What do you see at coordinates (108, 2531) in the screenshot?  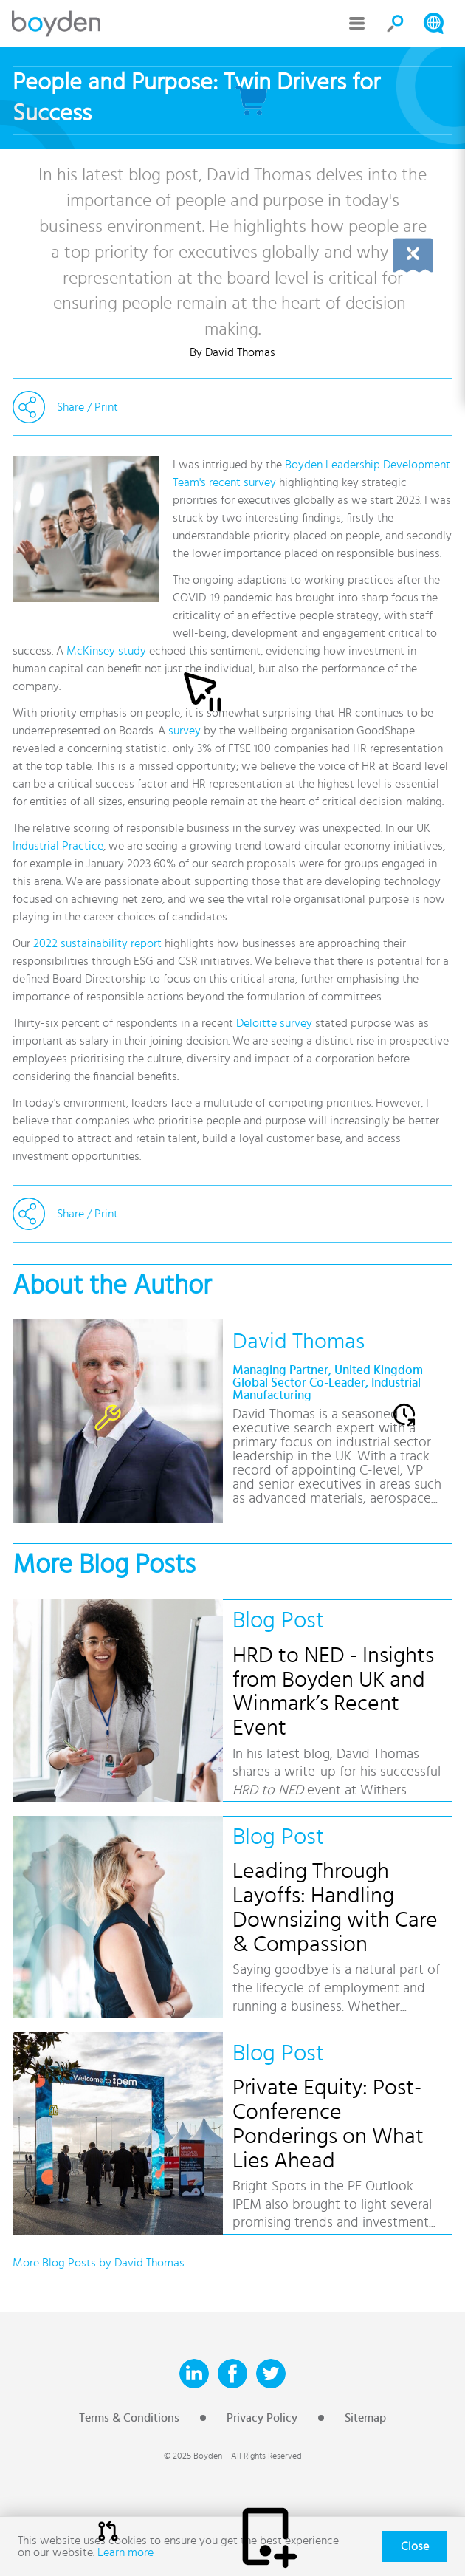 I see `create a new pull request` at bounding box center [108, 2531].